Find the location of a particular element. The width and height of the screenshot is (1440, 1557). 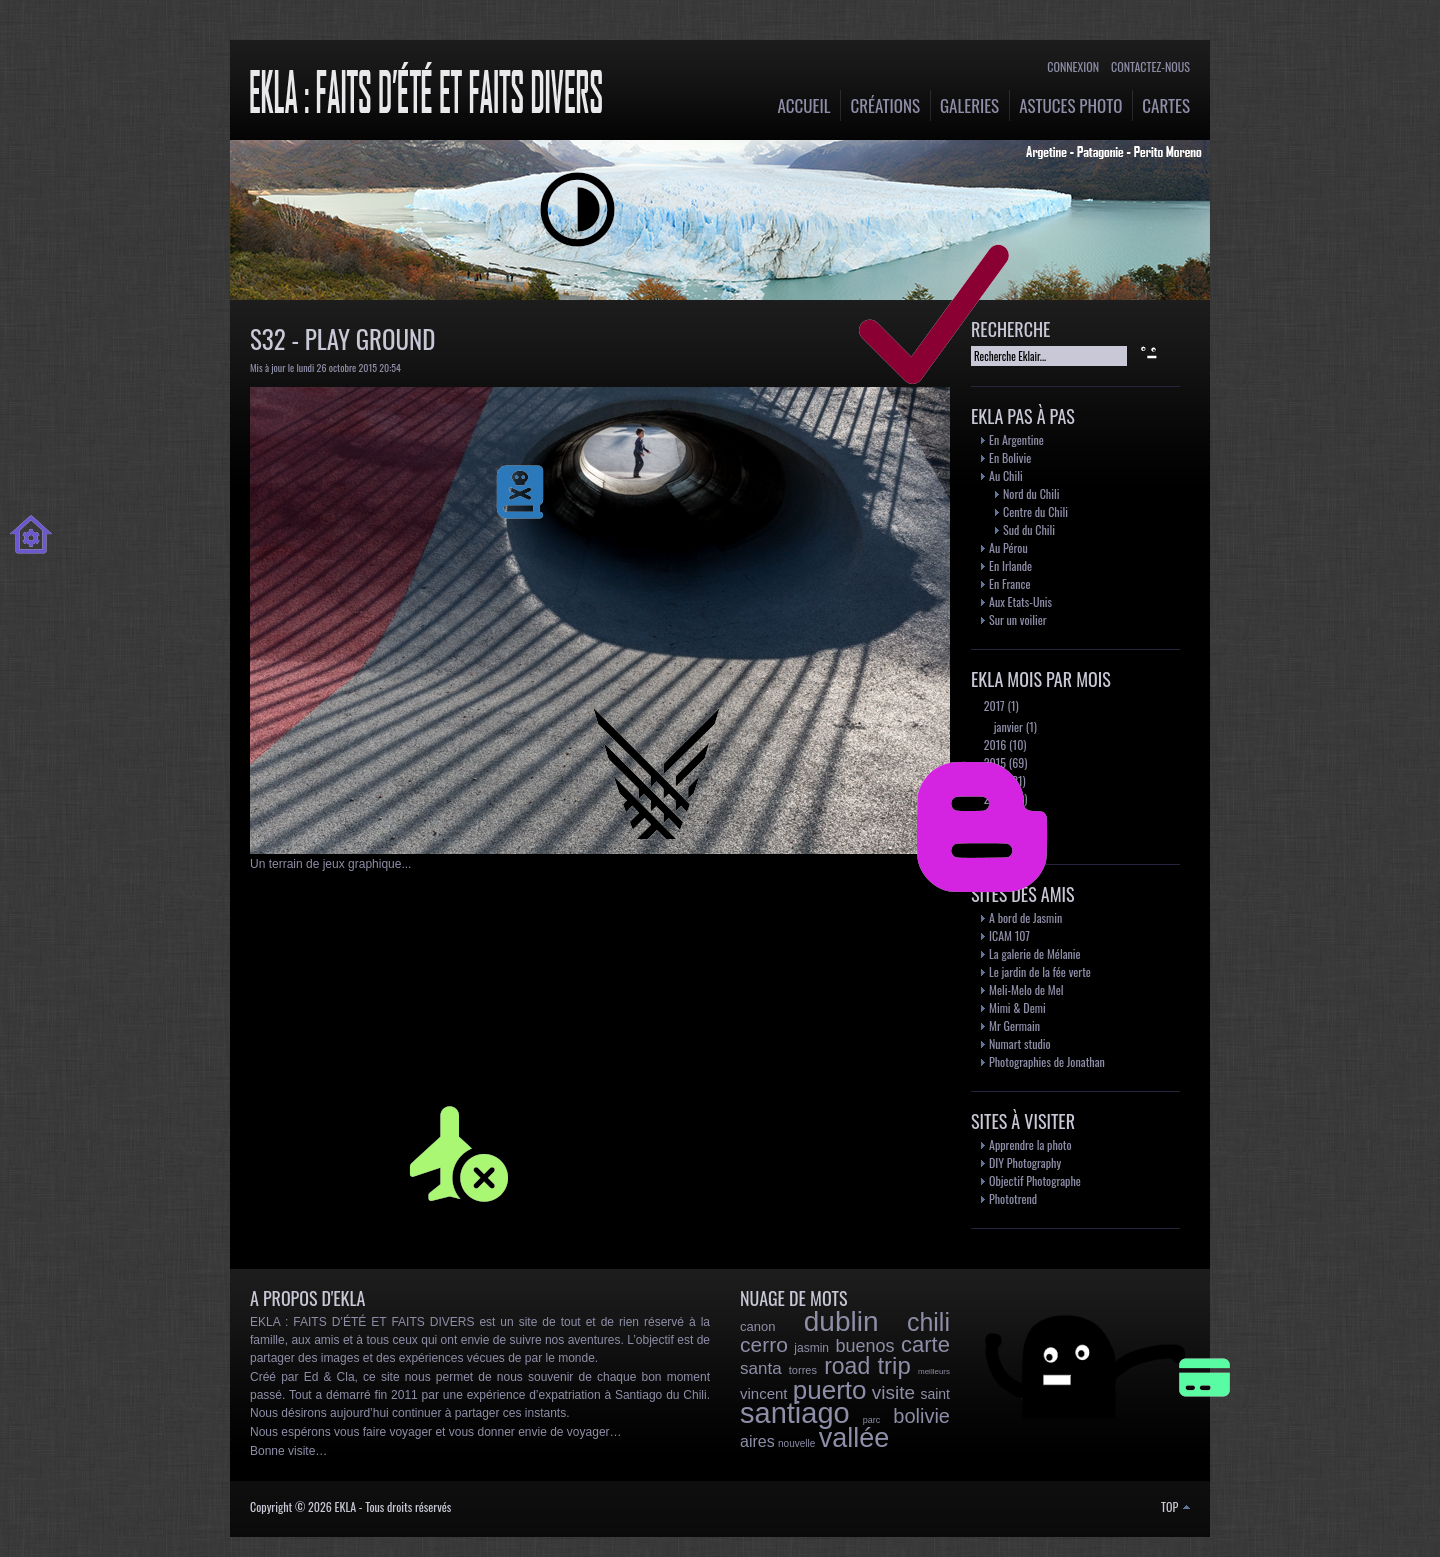

adjust display contrast settings is located at coordinates (577, 209).